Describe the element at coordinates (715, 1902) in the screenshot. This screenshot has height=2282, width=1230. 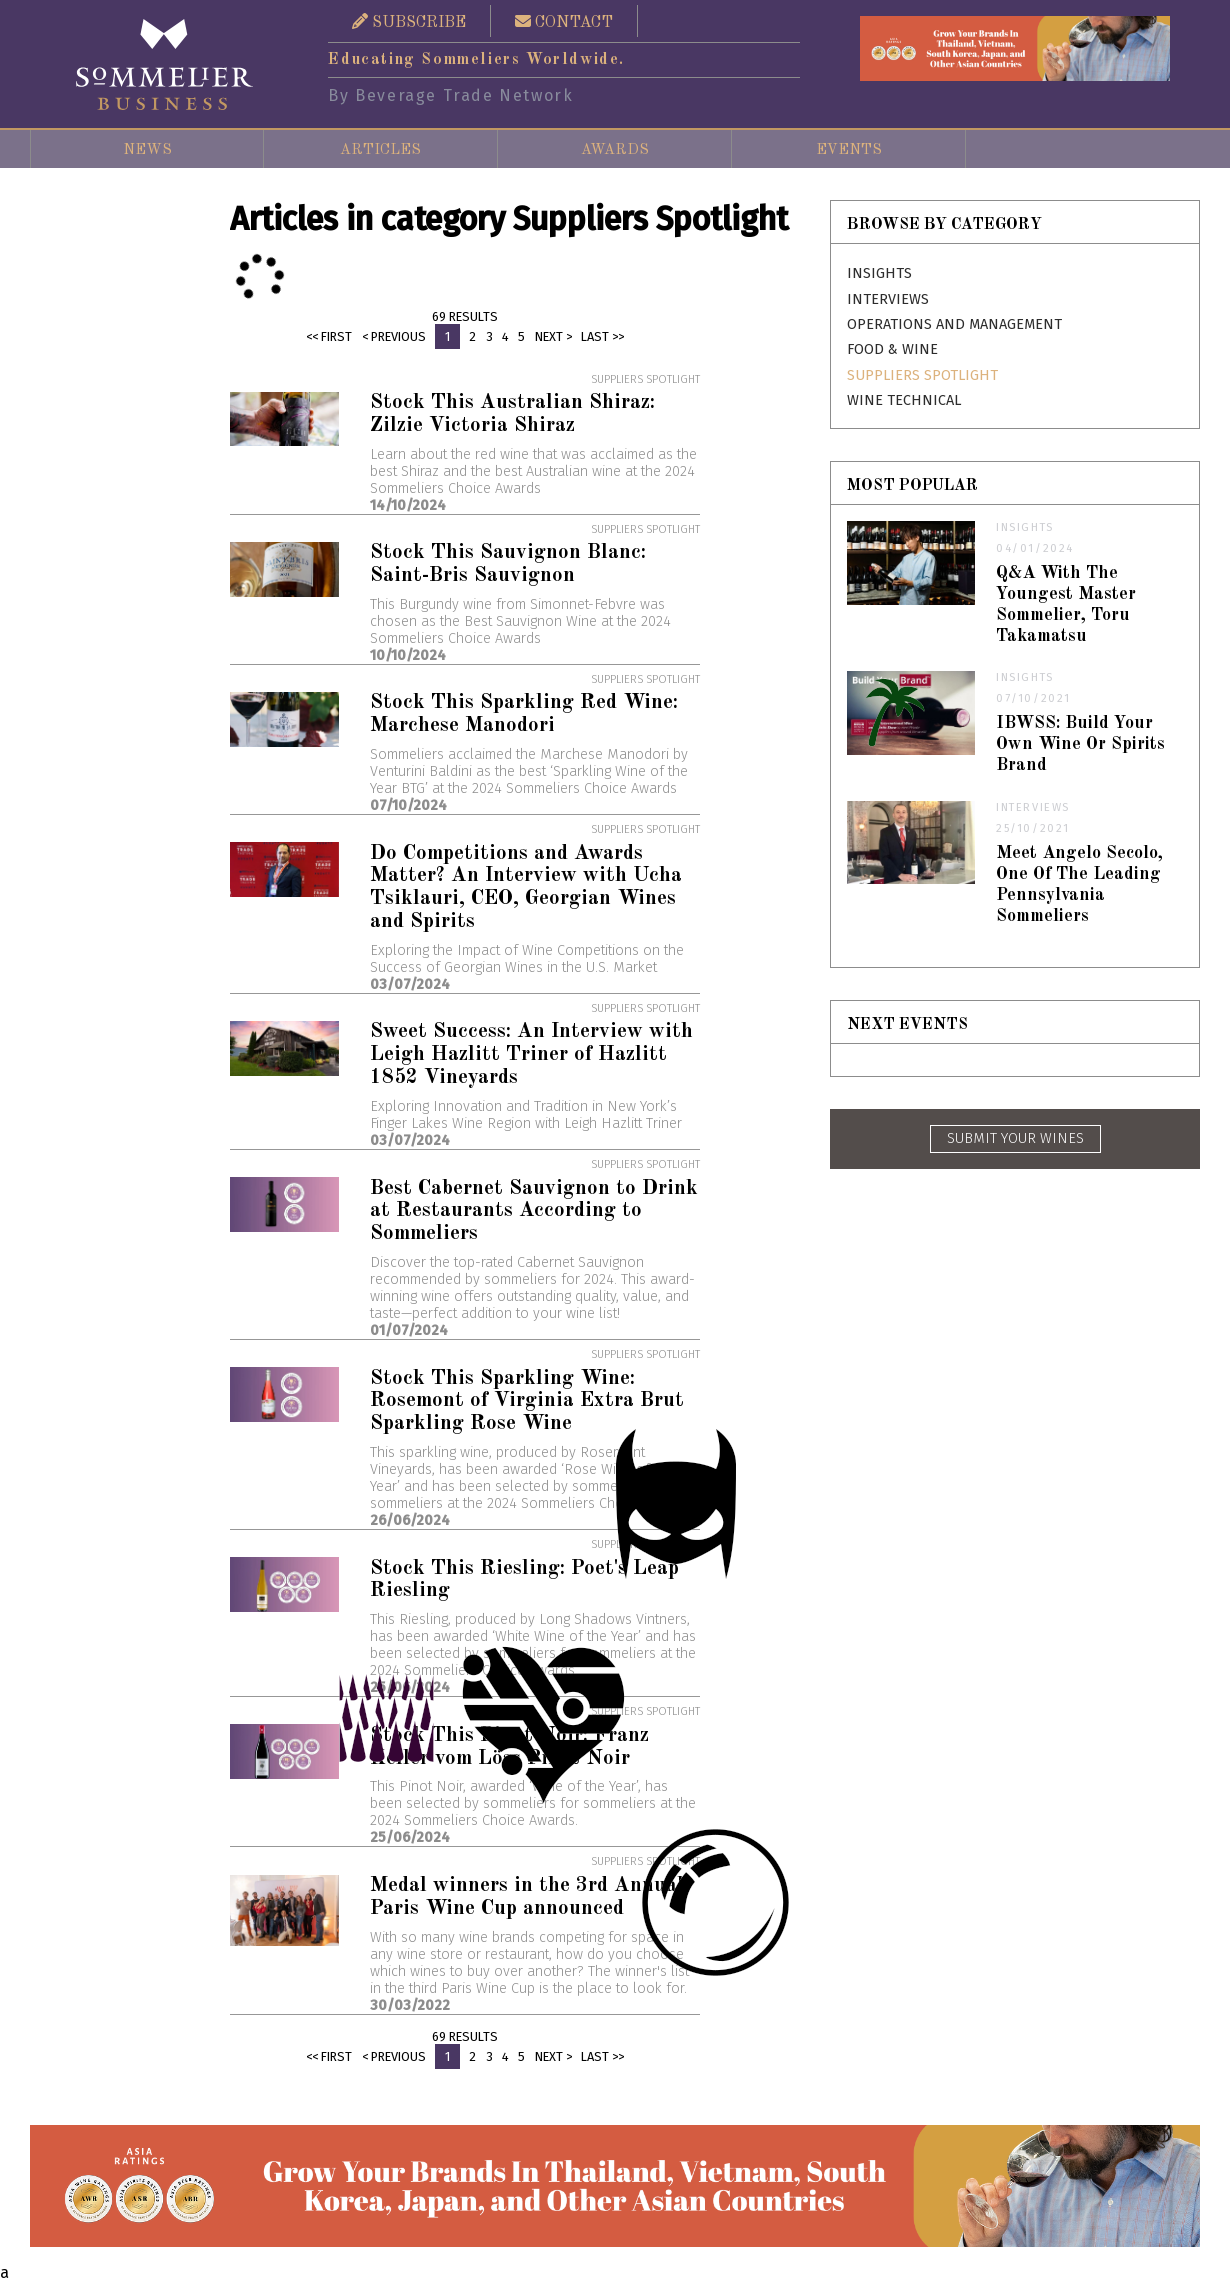
I see `a collectible orb or power-up item` at that location.